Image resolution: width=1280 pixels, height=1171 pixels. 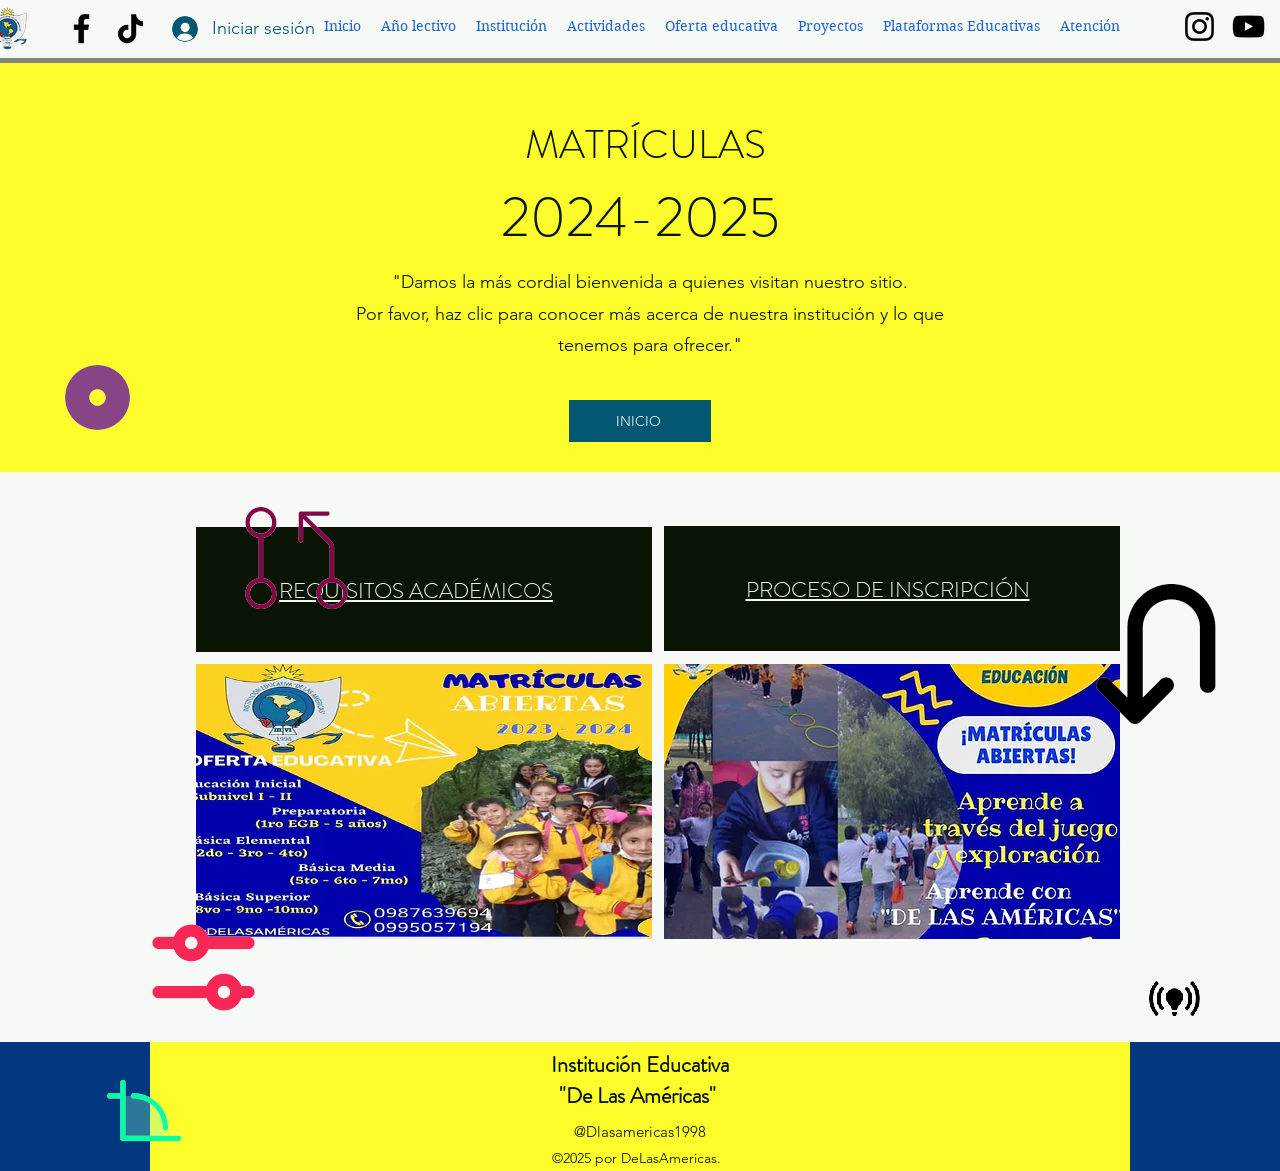 What do you see at coordinates (203, 967) in the screenshot?
I see `adjust settings or preferences` at bounding box center [203, 967].